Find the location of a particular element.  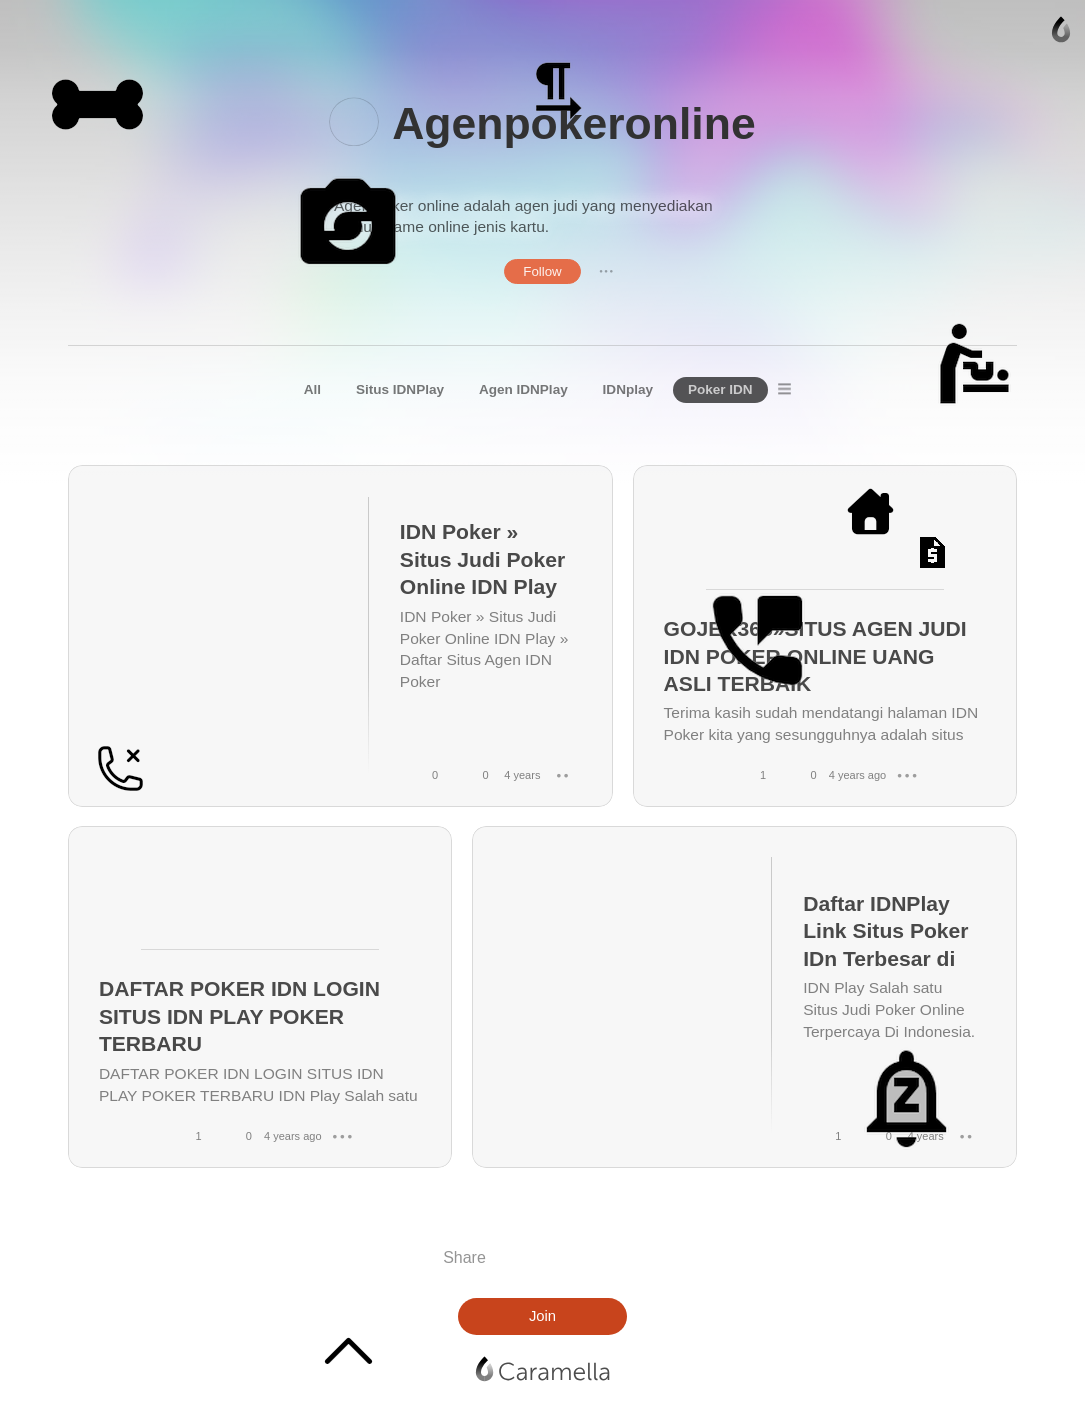

indicates baby changing station nearby is located at coordinates (974, 365).